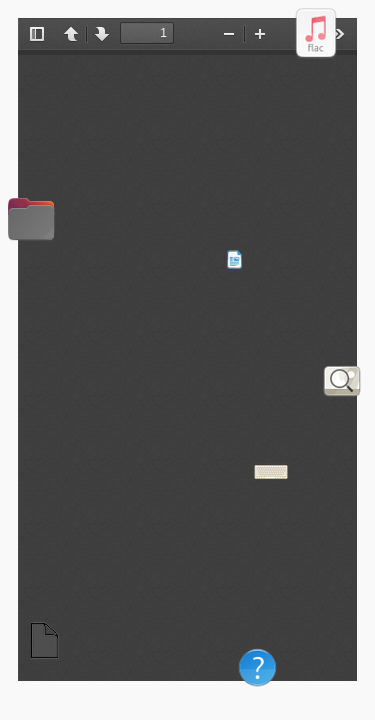 The width and height of the screenshot is (375, 720). What do you see at coordinates (31, 219) in the screenshot?
I see `open file folder` at bounding box center [31, 219].